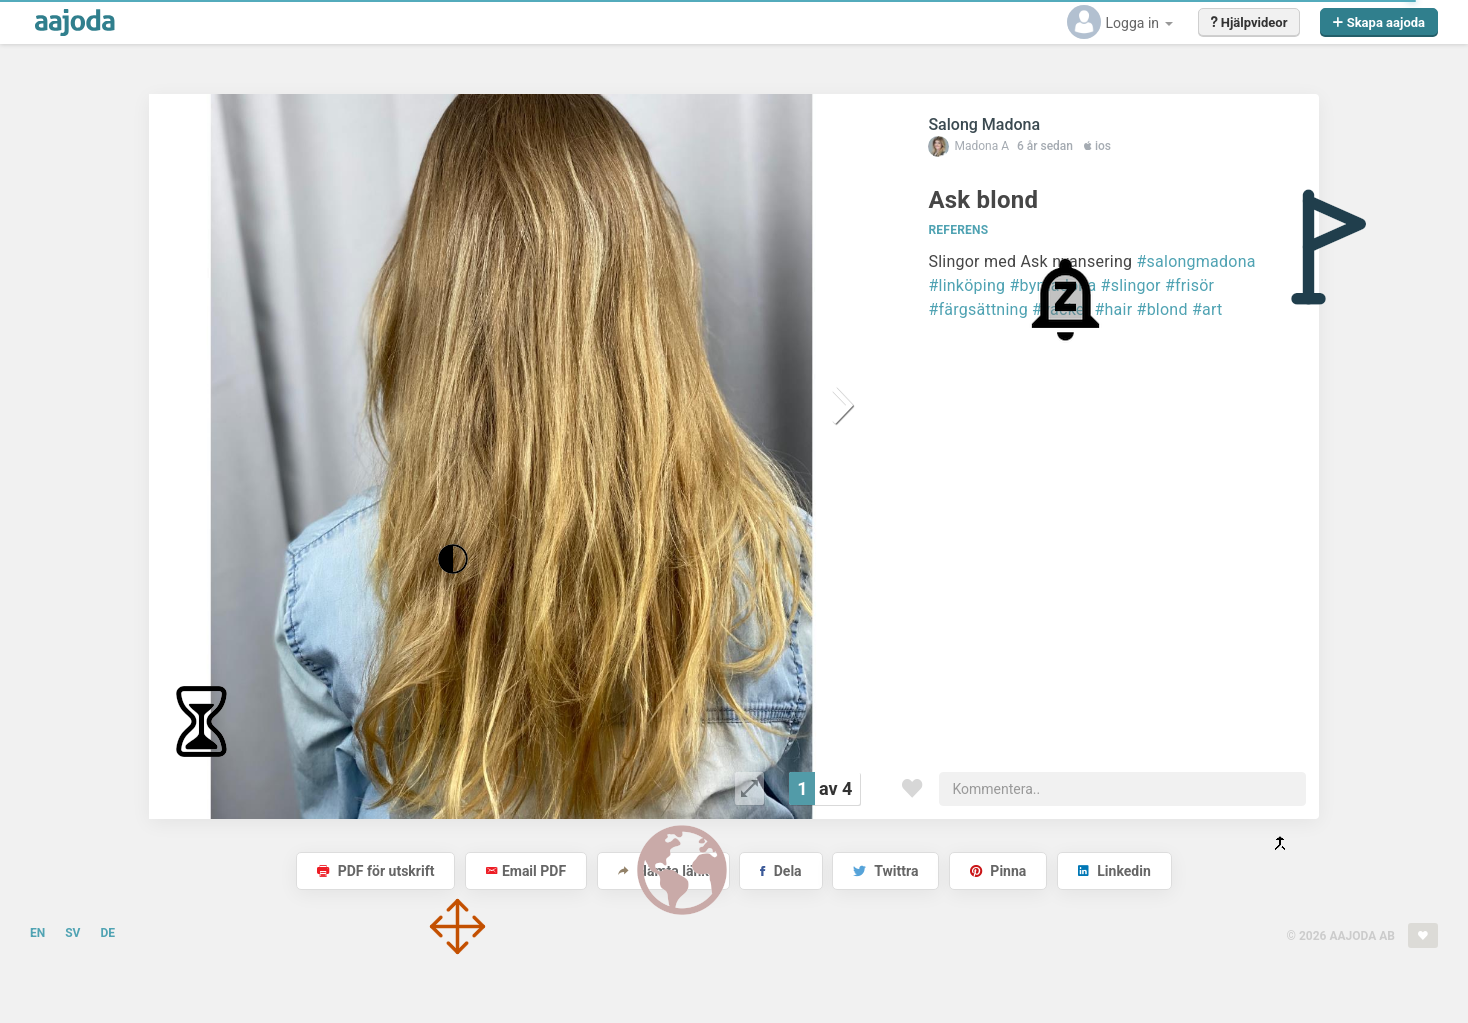  Describe the element at coordinates (1320, 247) in the screenshot. I see `flag or mark an item for follow-up` at that location.